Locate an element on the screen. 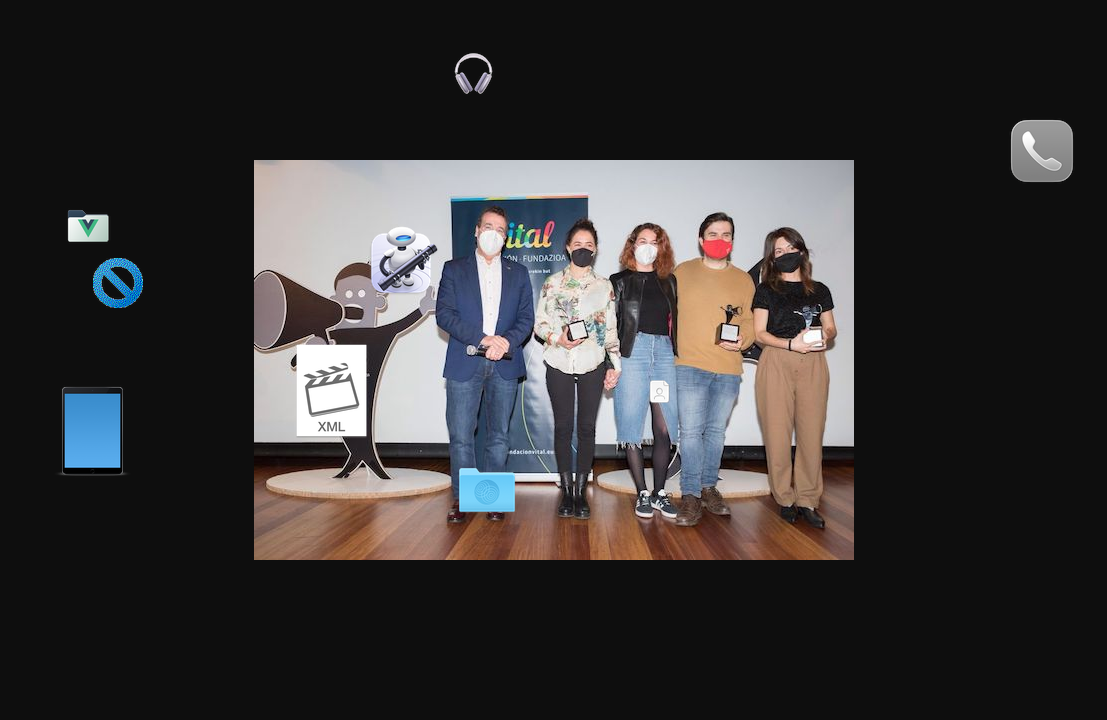 Image resolution: width=1107 pixels, height=720 pixels. view or manage connected iPad device is located at coordinates (92, 431).